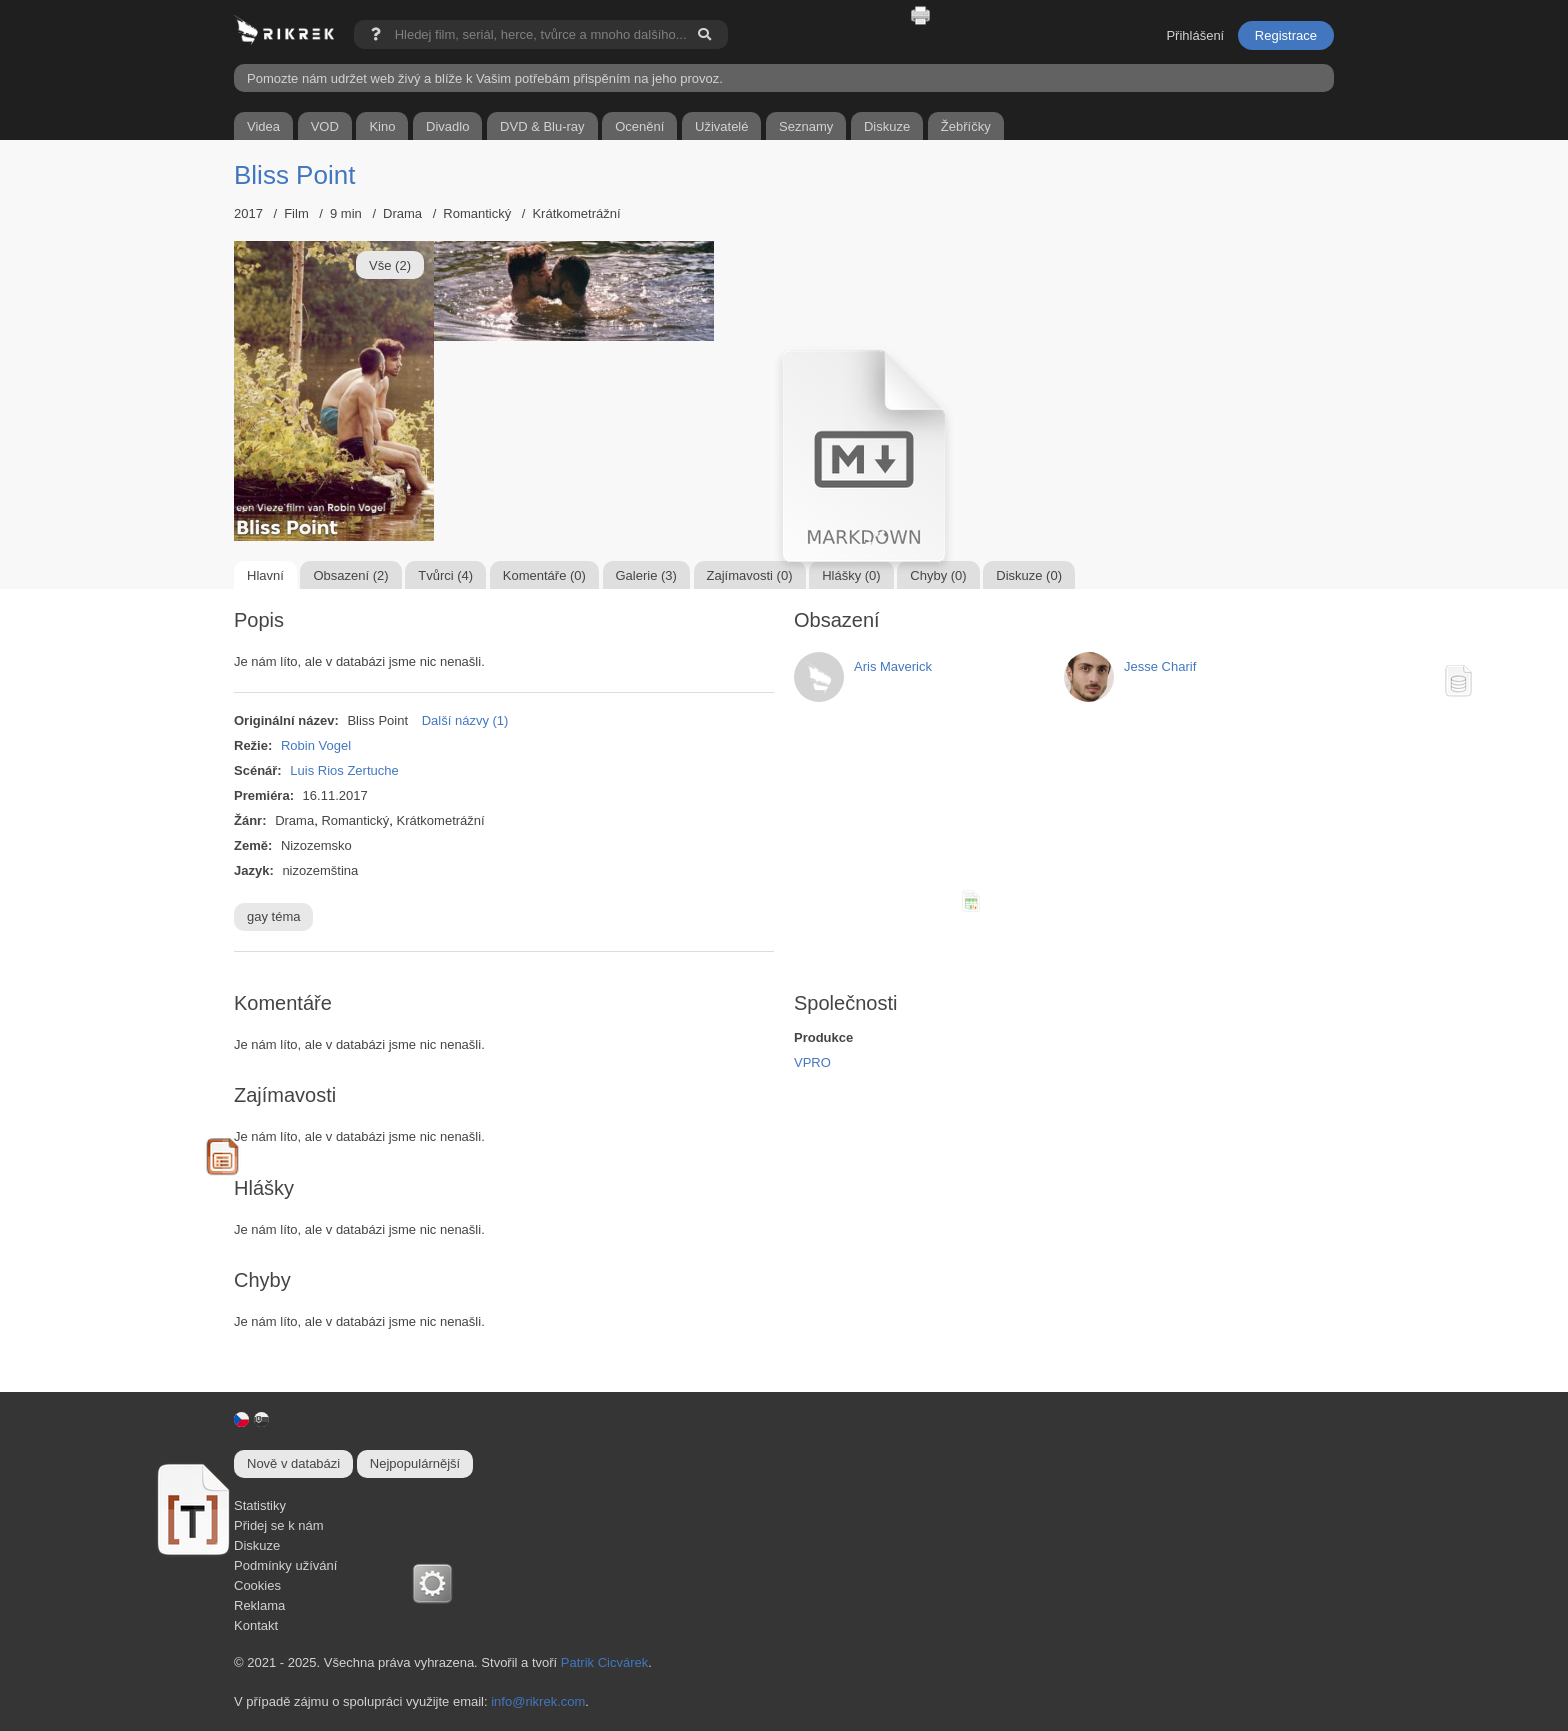  Describe the element at coordinates (971, 901) in the screenshot. I see `open a spreadsheet file` at that location.